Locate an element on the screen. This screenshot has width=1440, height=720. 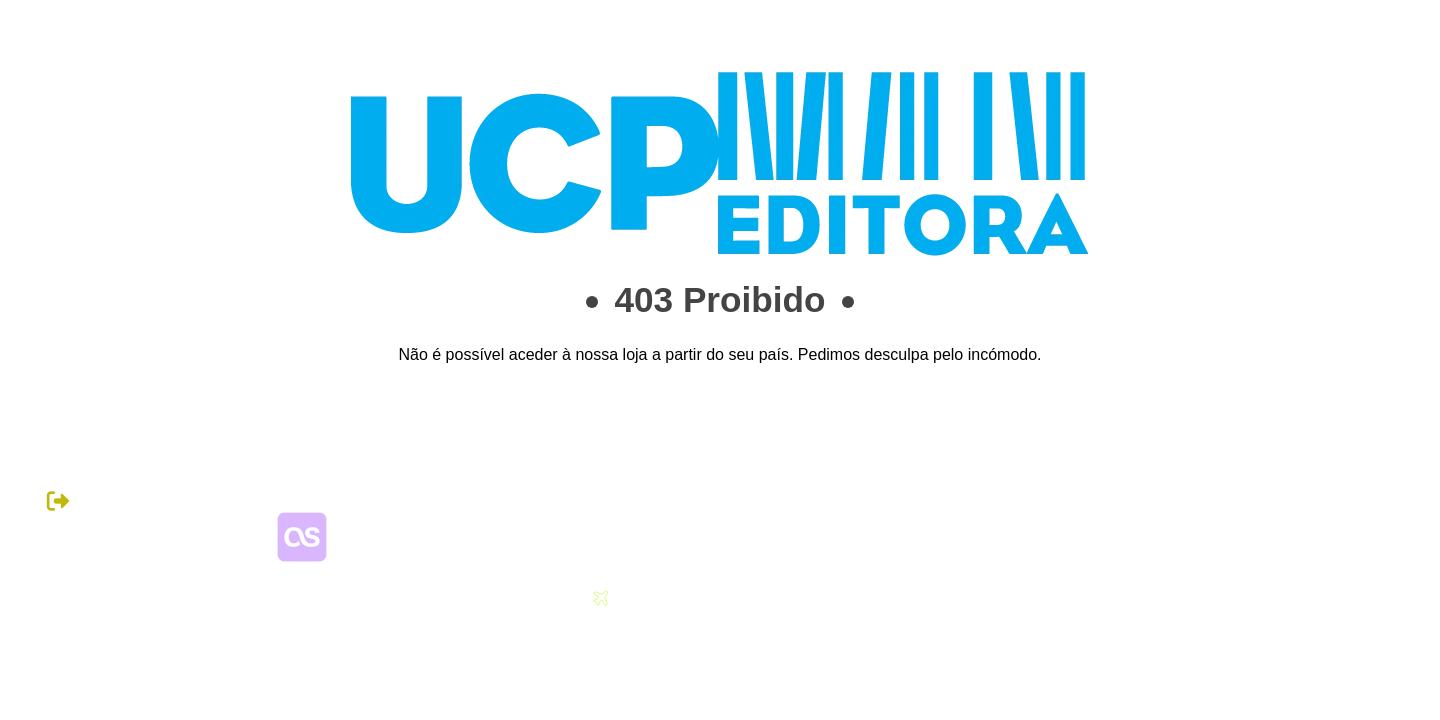
enable airplane mode is located at coordinates (601, 598).